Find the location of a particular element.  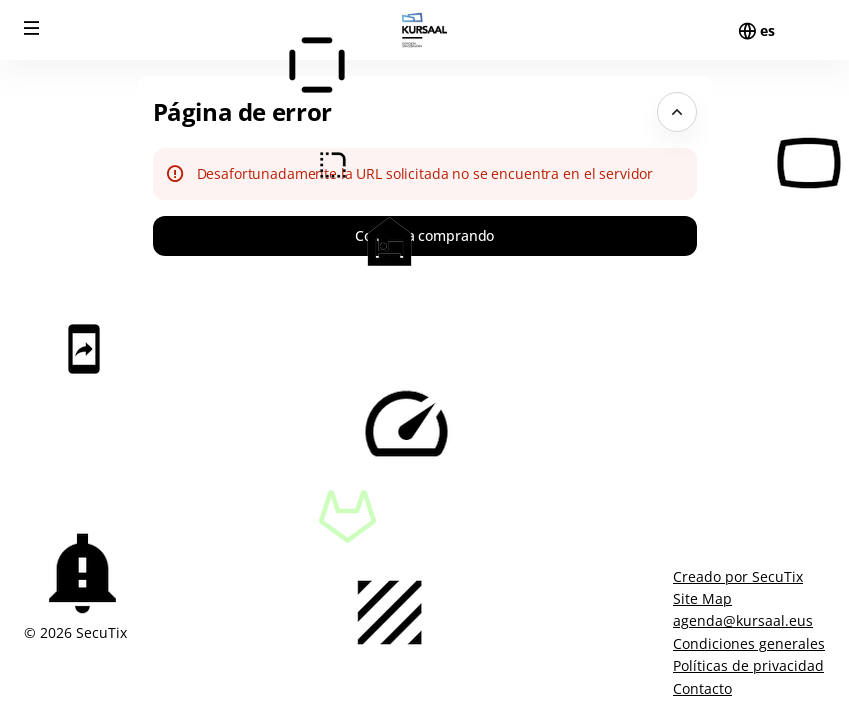

apply borders to left and right sides only is located at coordinates (317, 65).